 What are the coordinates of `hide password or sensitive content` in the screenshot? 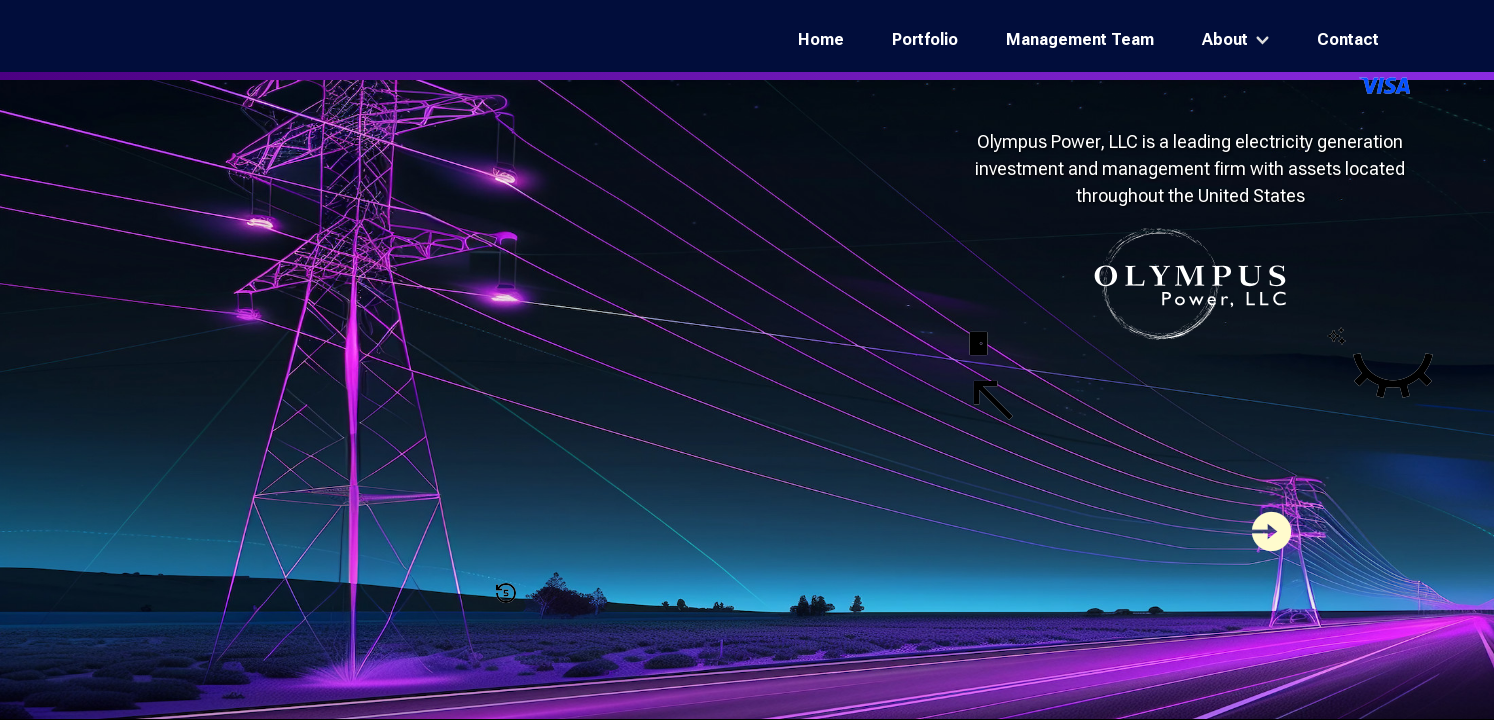 It's located at (1393, 373).